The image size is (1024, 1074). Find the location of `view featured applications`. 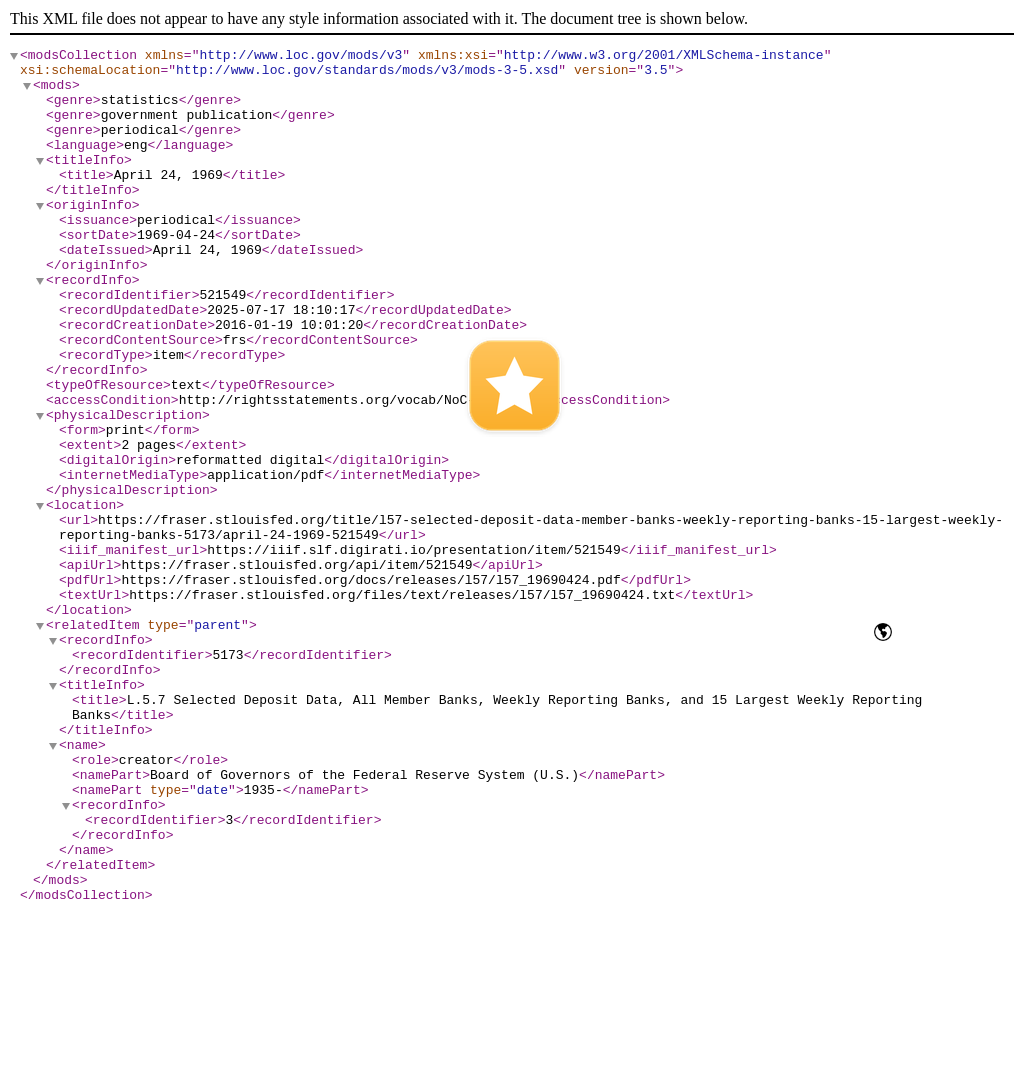

view featured applications is located at coordinates (514, 385).